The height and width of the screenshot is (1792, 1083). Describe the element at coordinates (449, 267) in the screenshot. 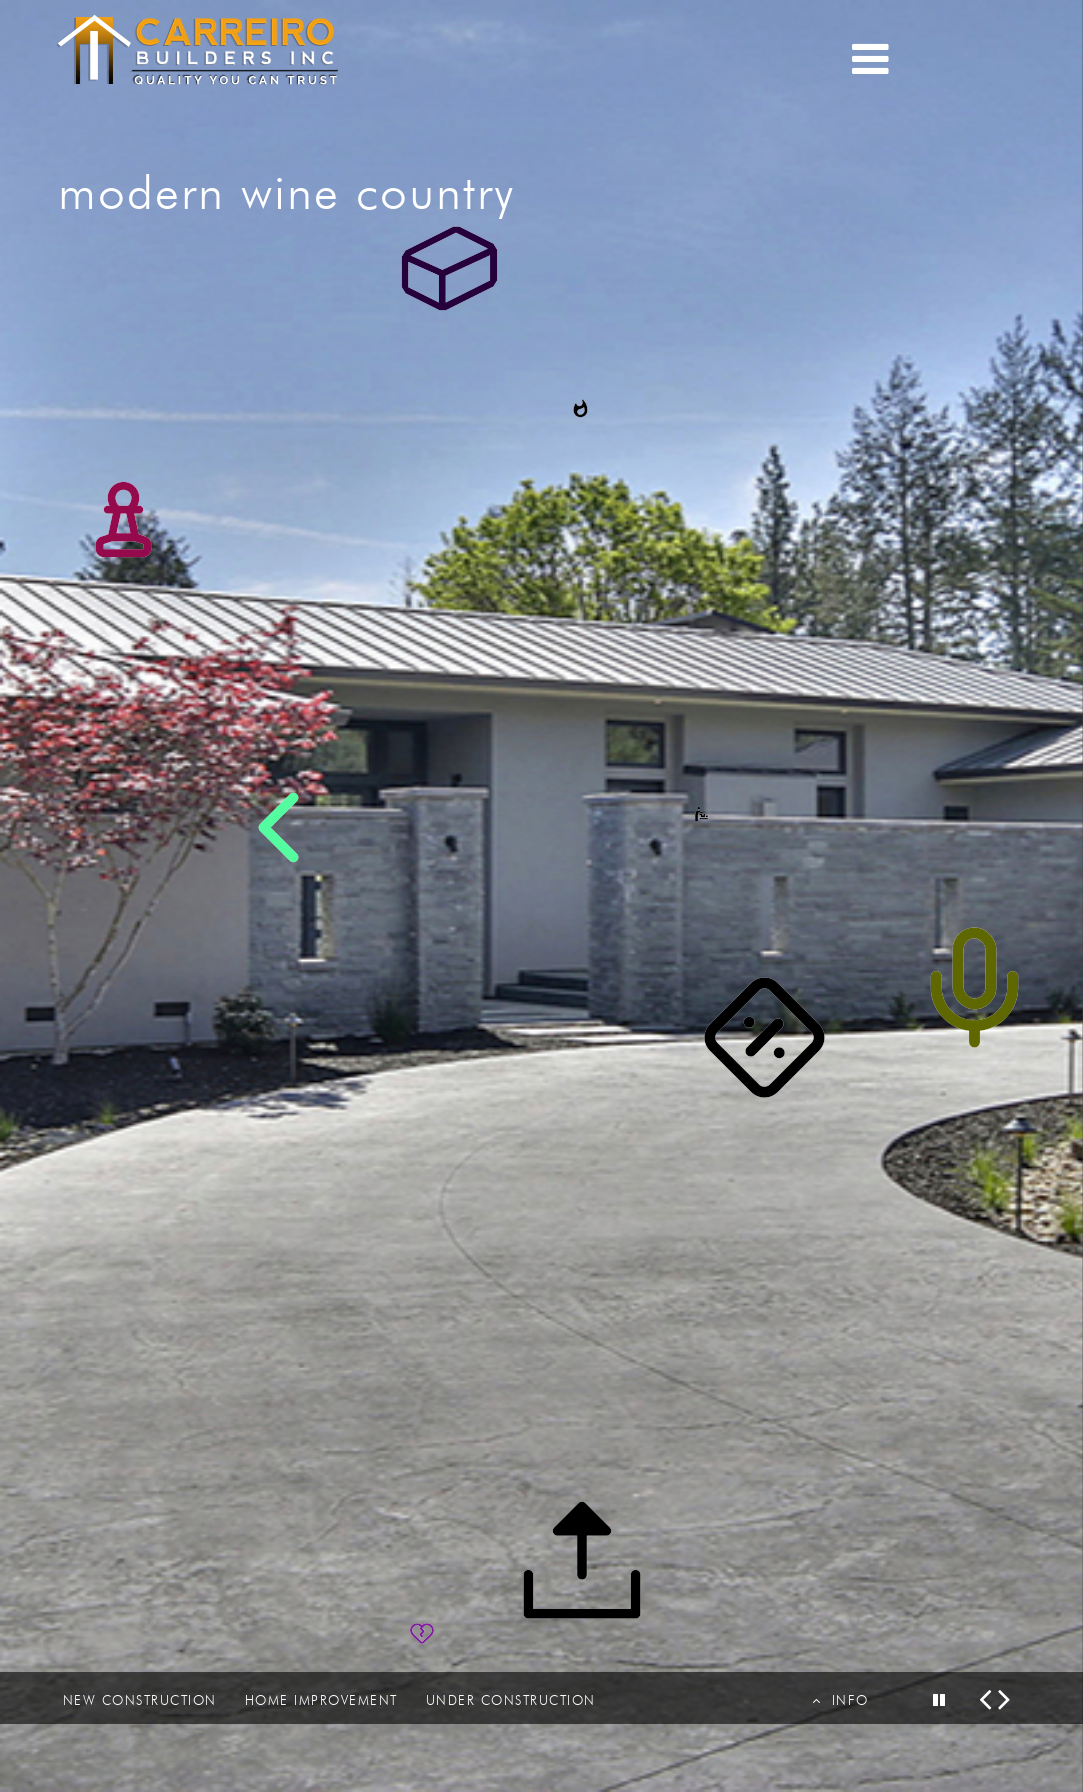

I see `represents a field or property in code structure` at that location.